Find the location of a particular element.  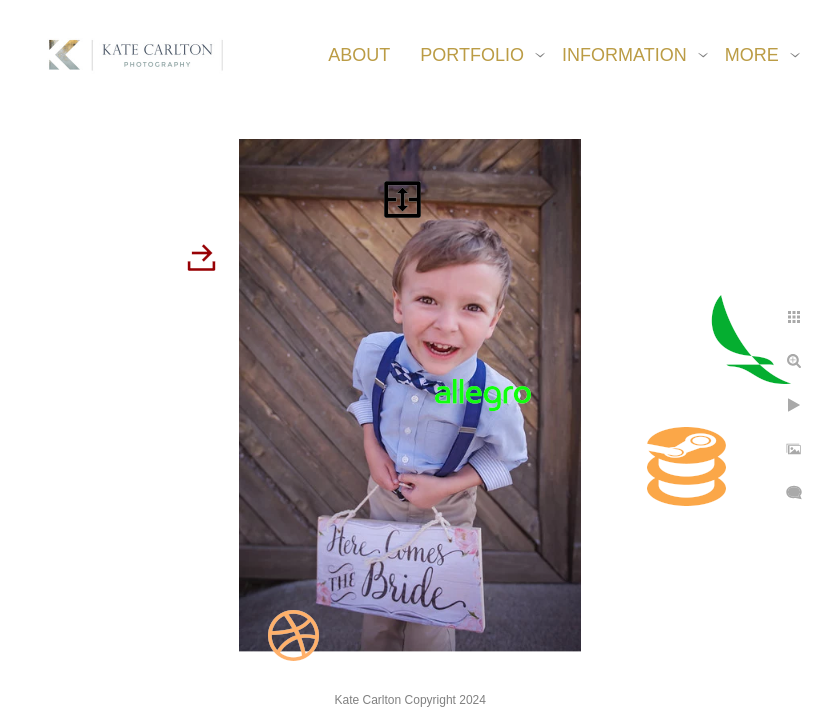

avianca airline app or website is located at coordinates (751, 339).